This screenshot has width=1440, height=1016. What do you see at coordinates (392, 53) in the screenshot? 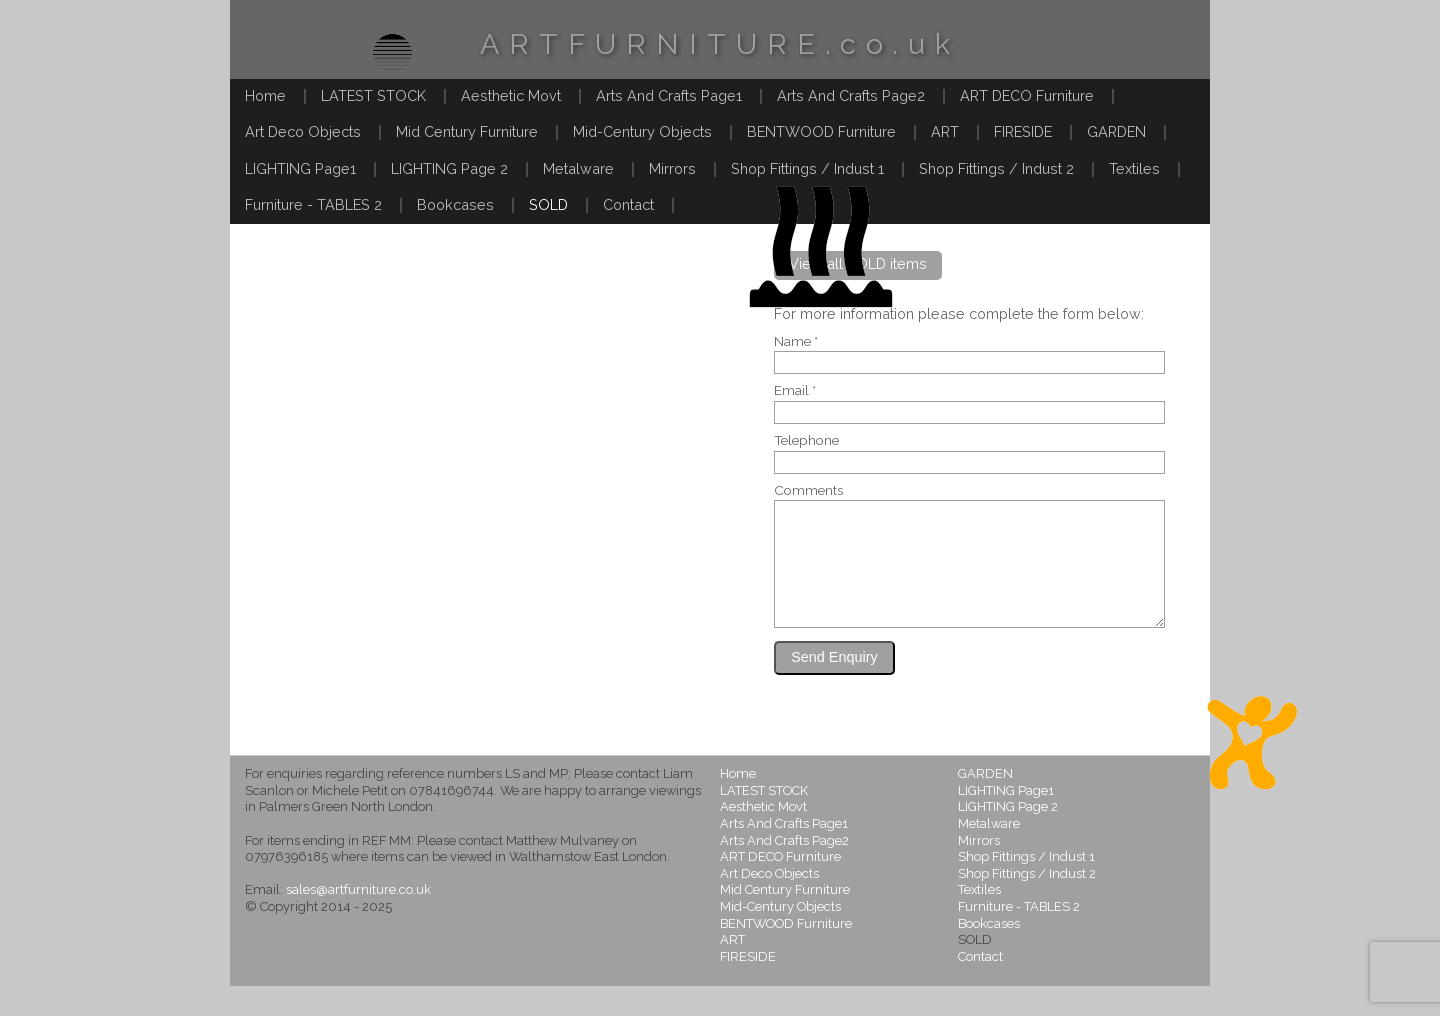
I see `retro or synthwave style sun decoration` at bounding box center [392, 53].